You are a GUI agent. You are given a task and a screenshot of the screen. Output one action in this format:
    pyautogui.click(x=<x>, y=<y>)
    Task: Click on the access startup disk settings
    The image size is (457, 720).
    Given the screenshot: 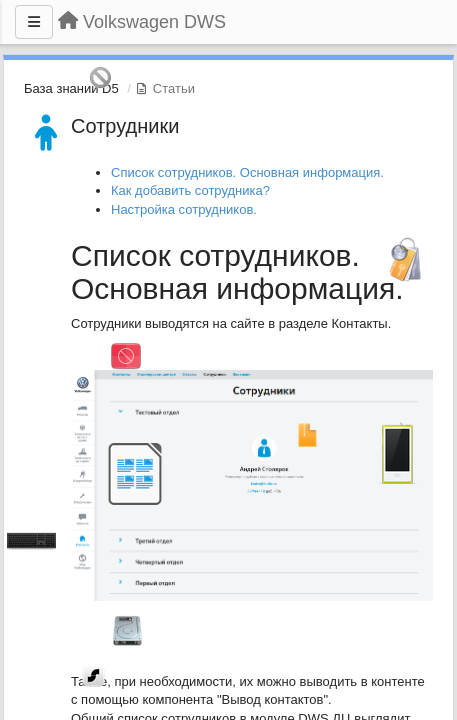 What is the action you would take?
    pyautogui.click(x=127, y=631)
    